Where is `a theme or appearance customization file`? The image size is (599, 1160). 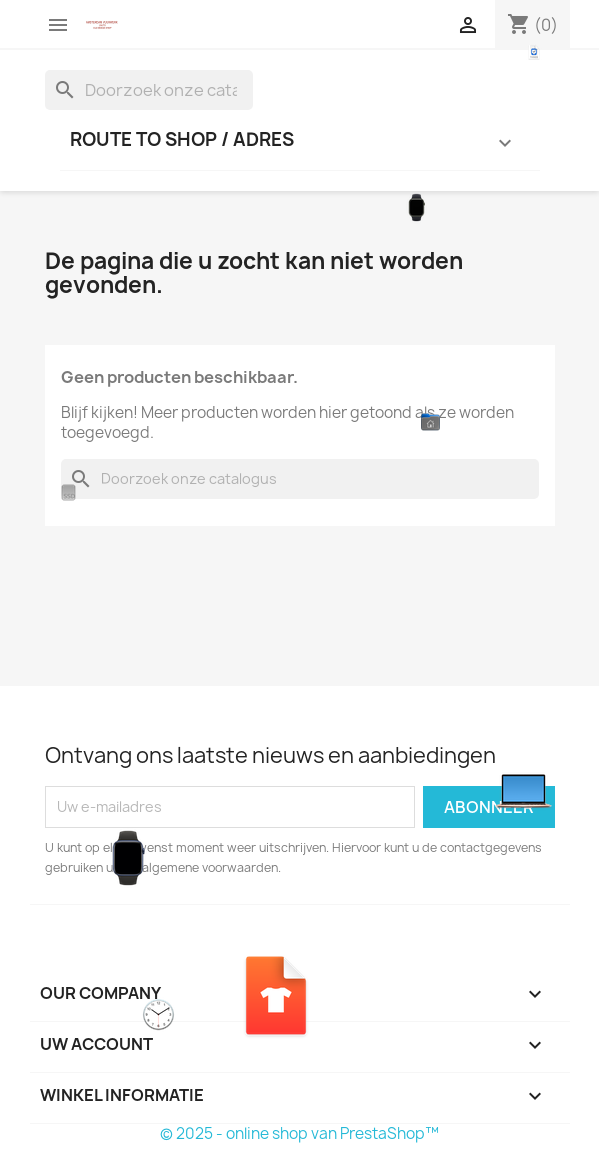
a theme or appearance customization file is located at coordinates (276, 997).